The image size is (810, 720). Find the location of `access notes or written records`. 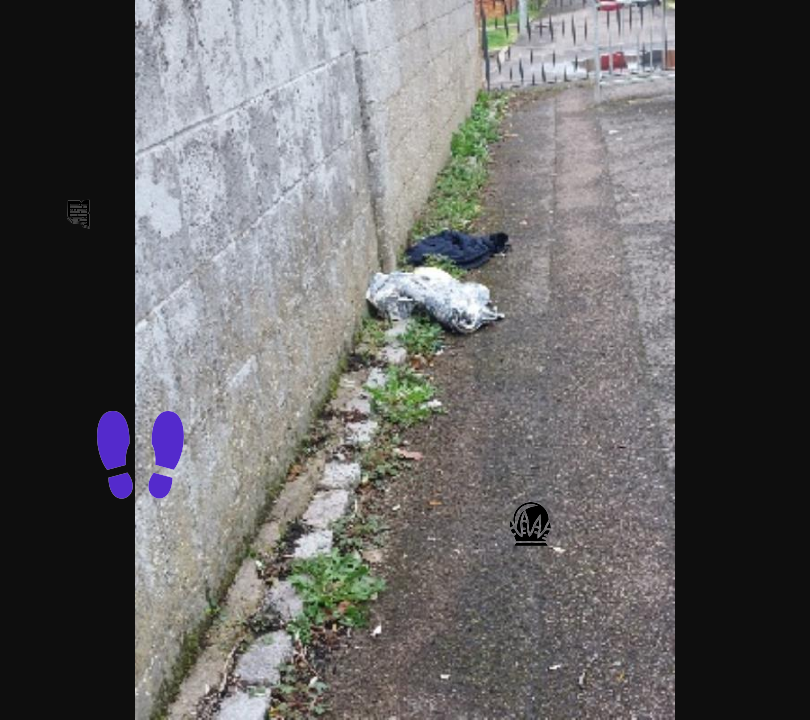

access notes or written records is located at coordinates (78, 214).